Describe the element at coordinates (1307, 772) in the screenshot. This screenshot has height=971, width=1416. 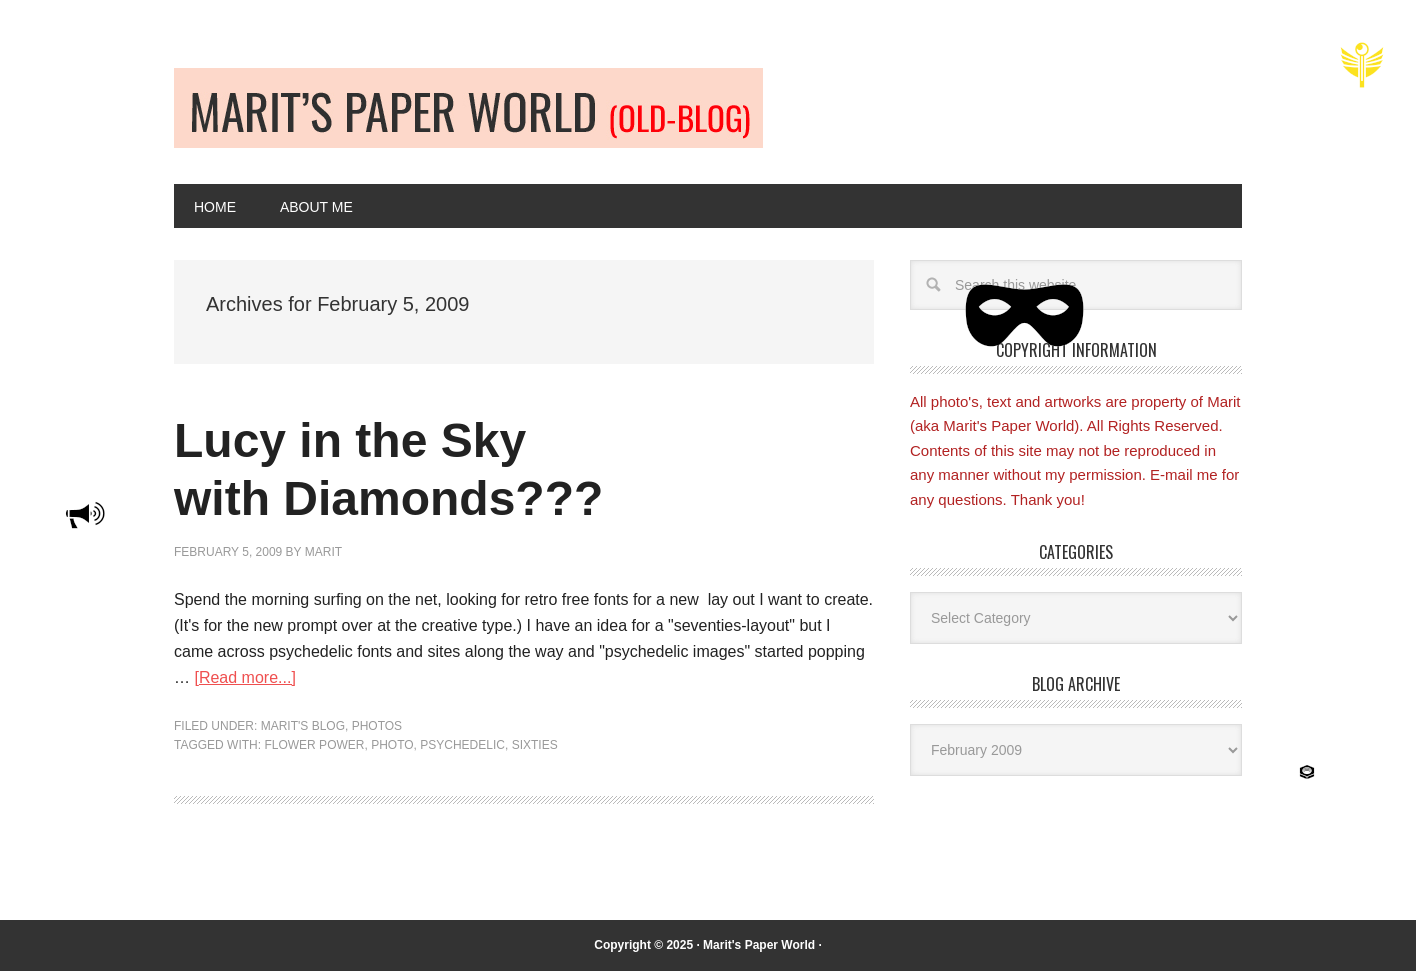
I see `access hardware or mechanical settings` at that location.